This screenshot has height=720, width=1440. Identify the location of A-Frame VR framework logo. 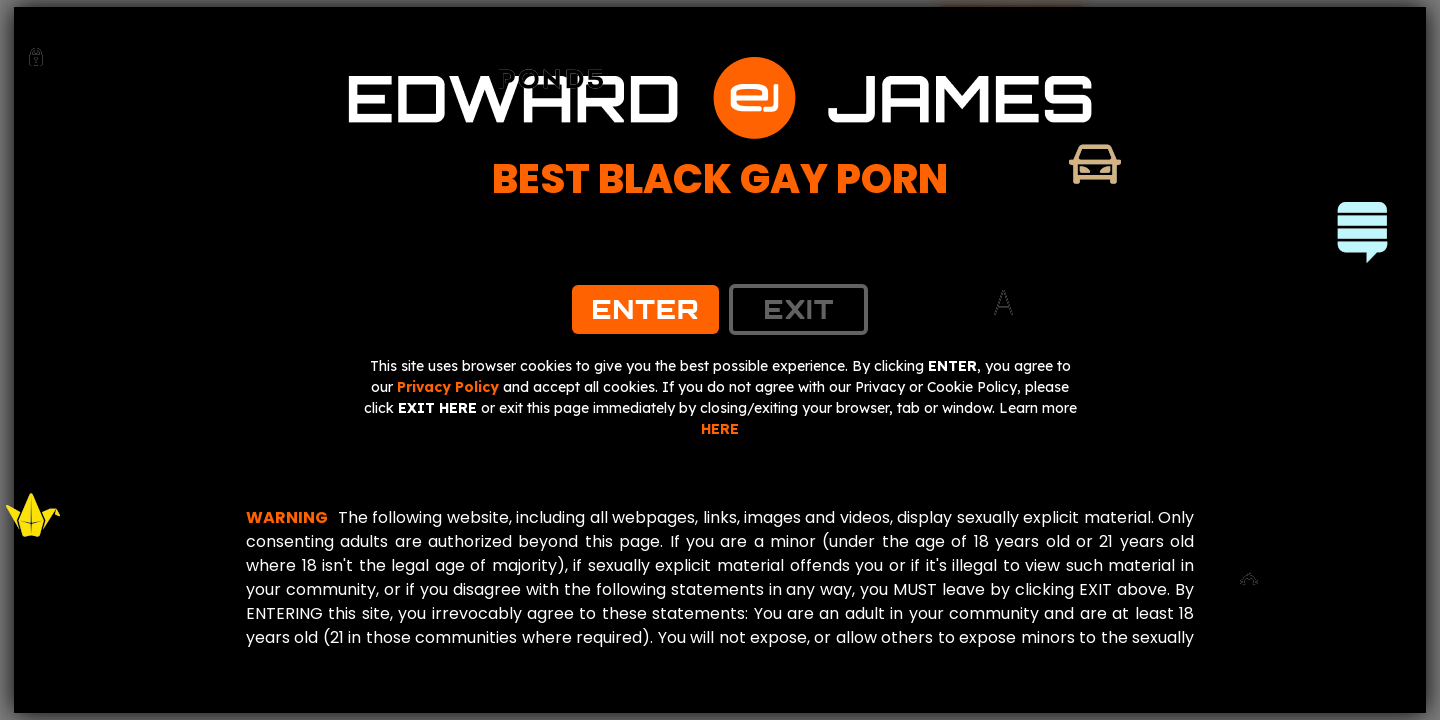
(1003, 302).